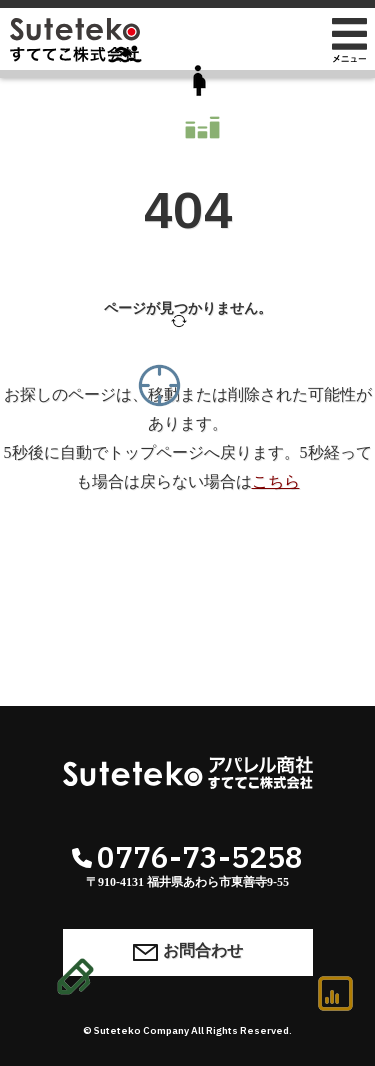 This screenshot has width=375, height=1066. I want to click on access swimming pool or aquatic facilities, so click(125, 54).